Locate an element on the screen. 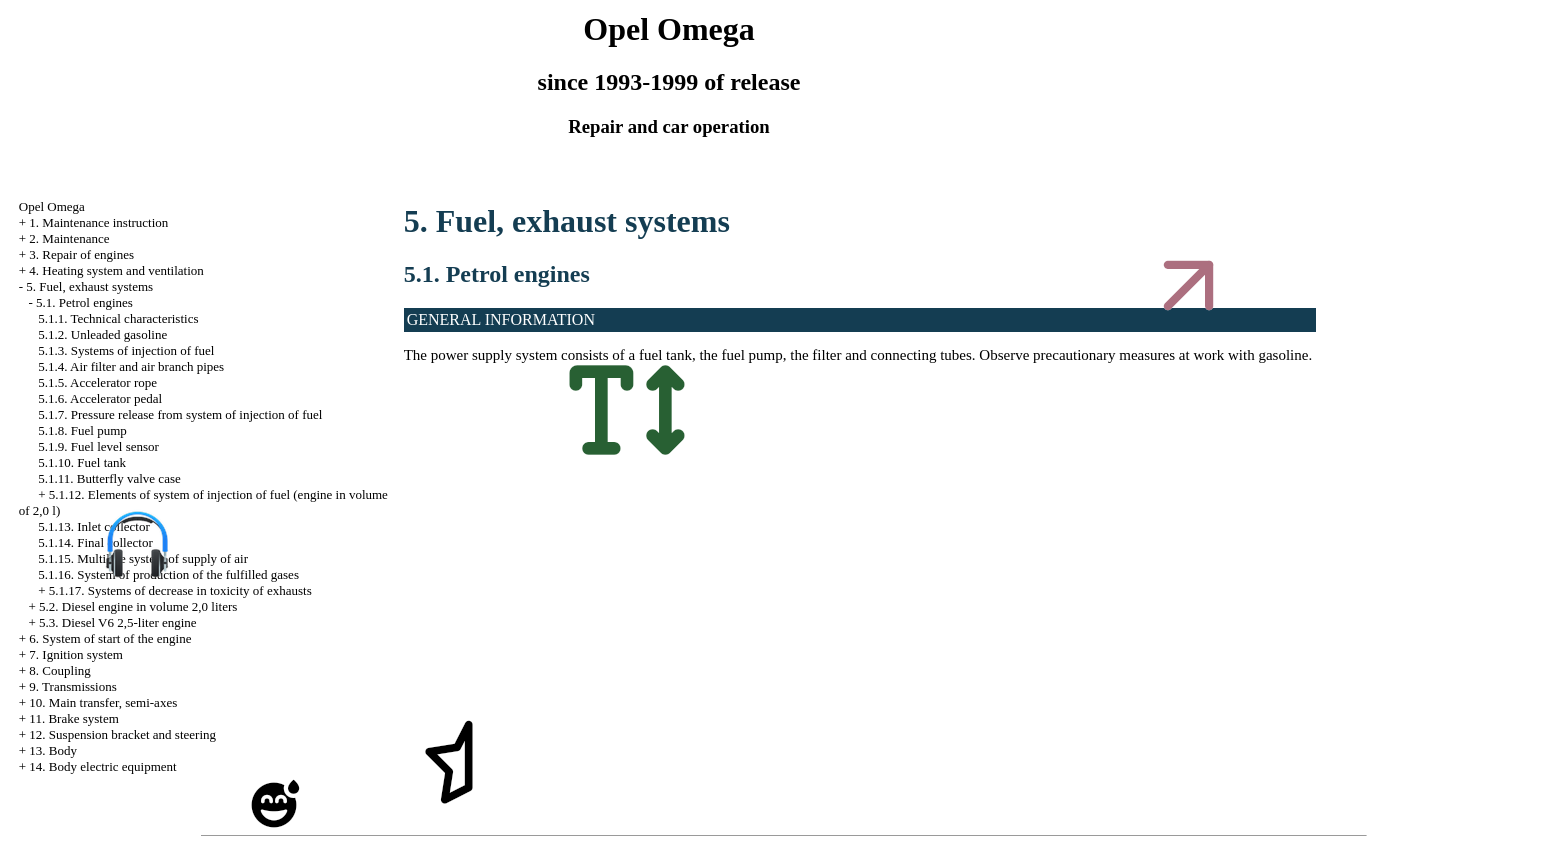  react with nervous or awkward laughter is located at coordinates (274, 805).